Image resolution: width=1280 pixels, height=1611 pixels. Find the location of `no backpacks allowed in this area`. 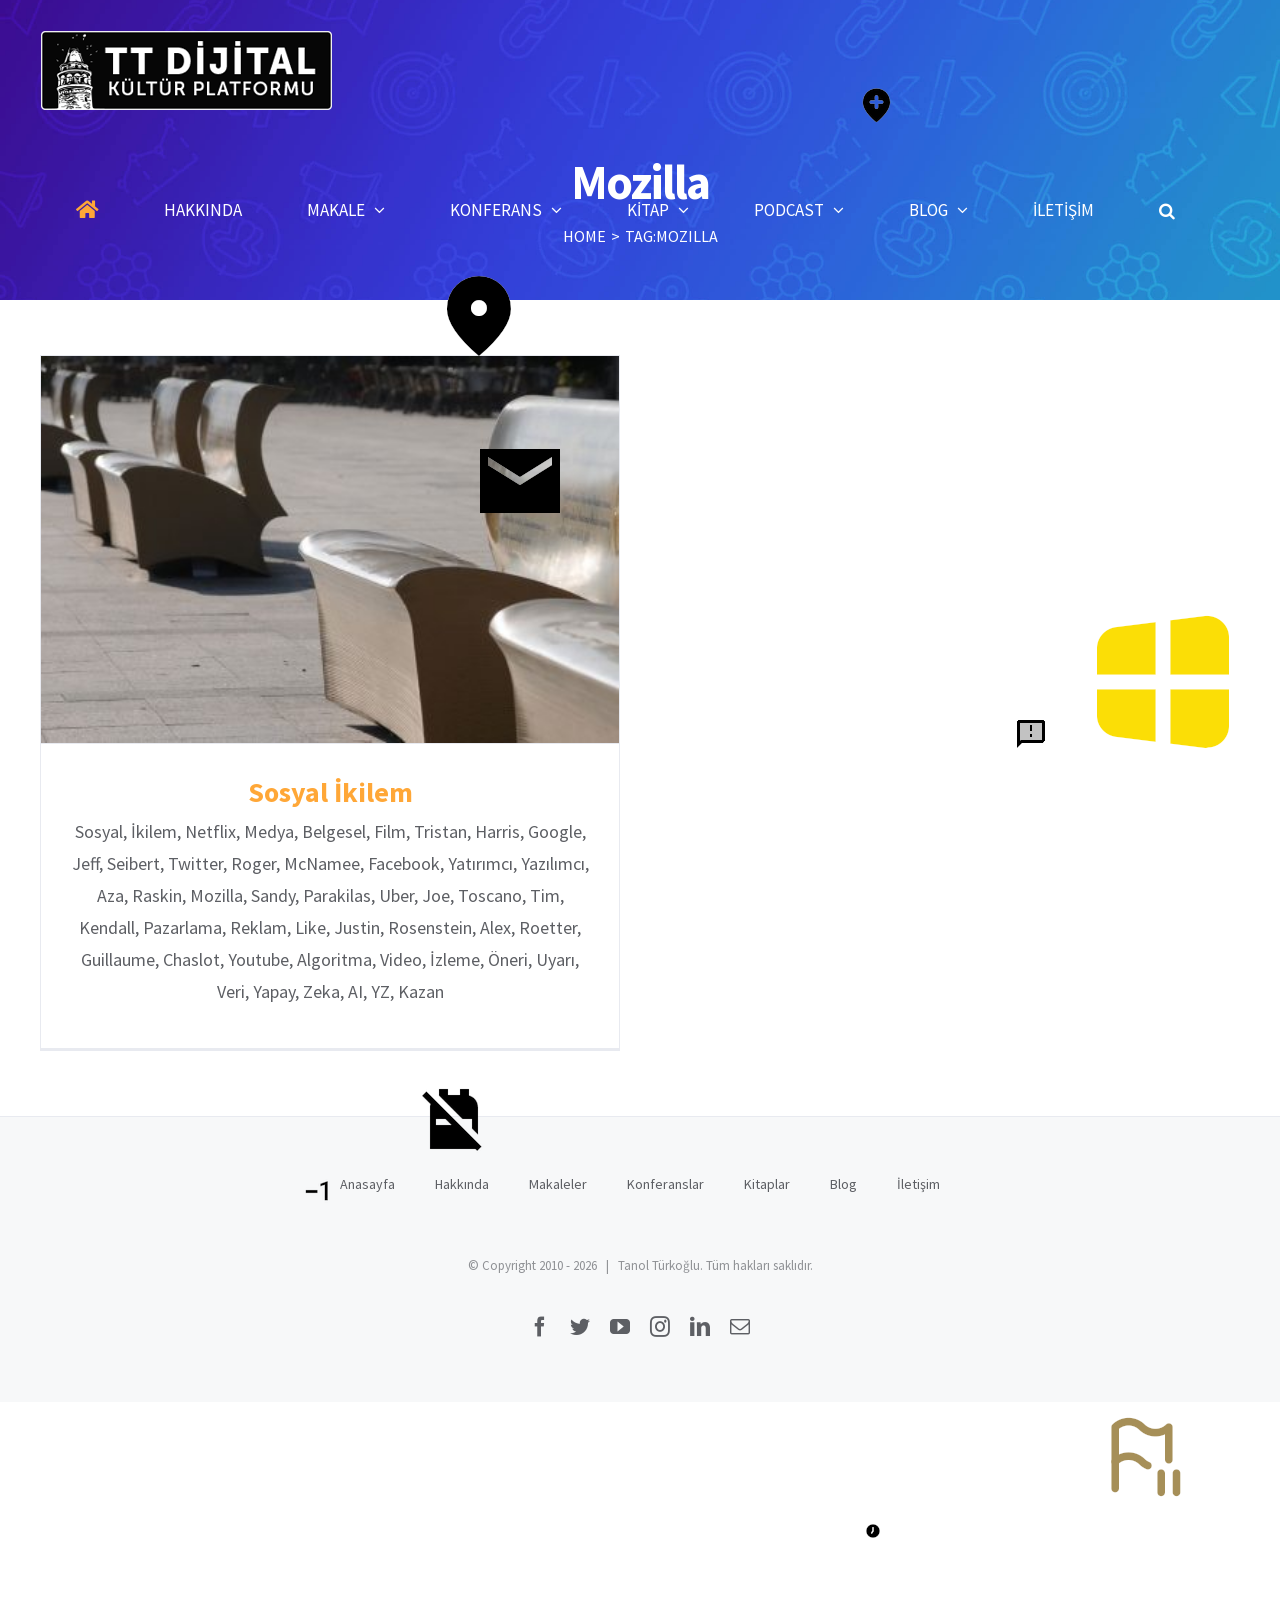

no backpacks allowed in this area is located at coordinates (454, 1119).